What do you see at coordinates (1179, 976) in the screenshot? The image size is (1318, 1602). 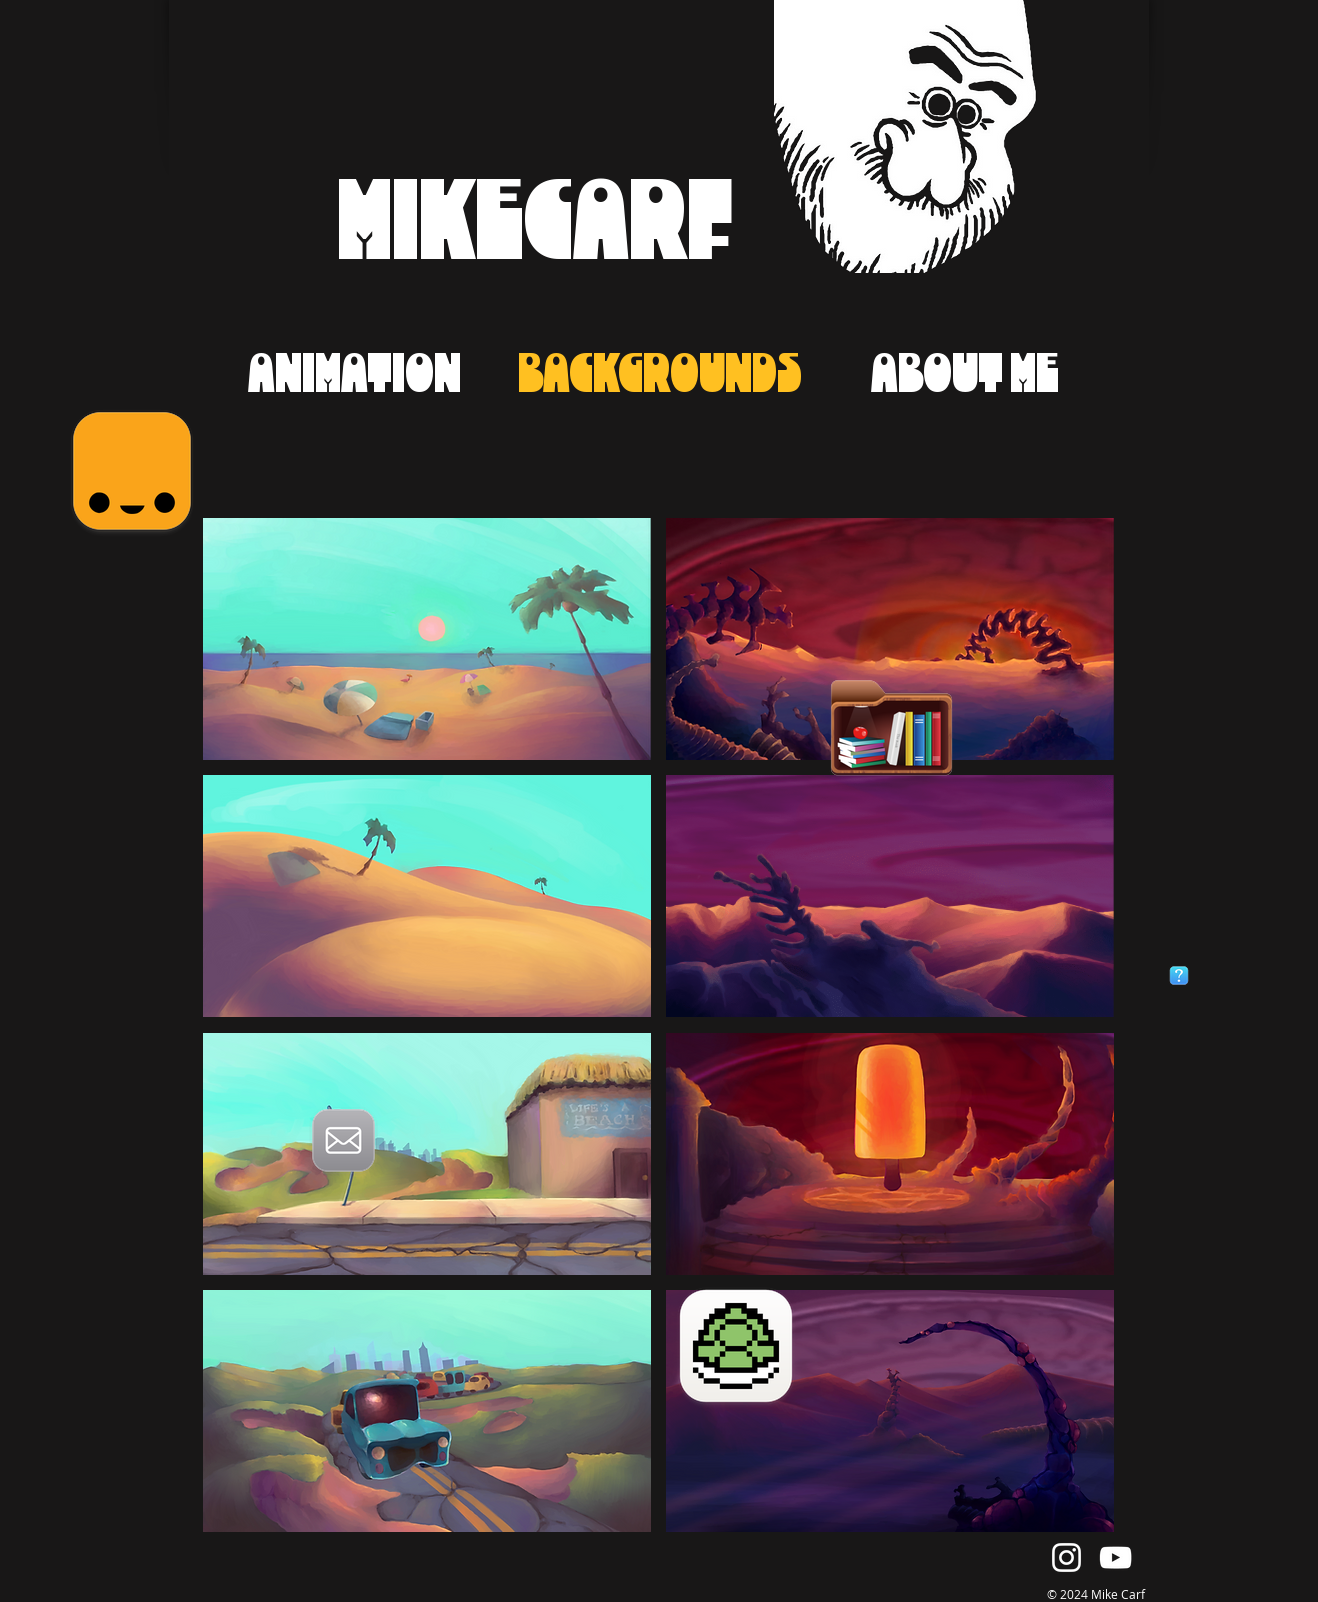 I see `indicates a help or information dialog` at bounding box center [1179, 976].